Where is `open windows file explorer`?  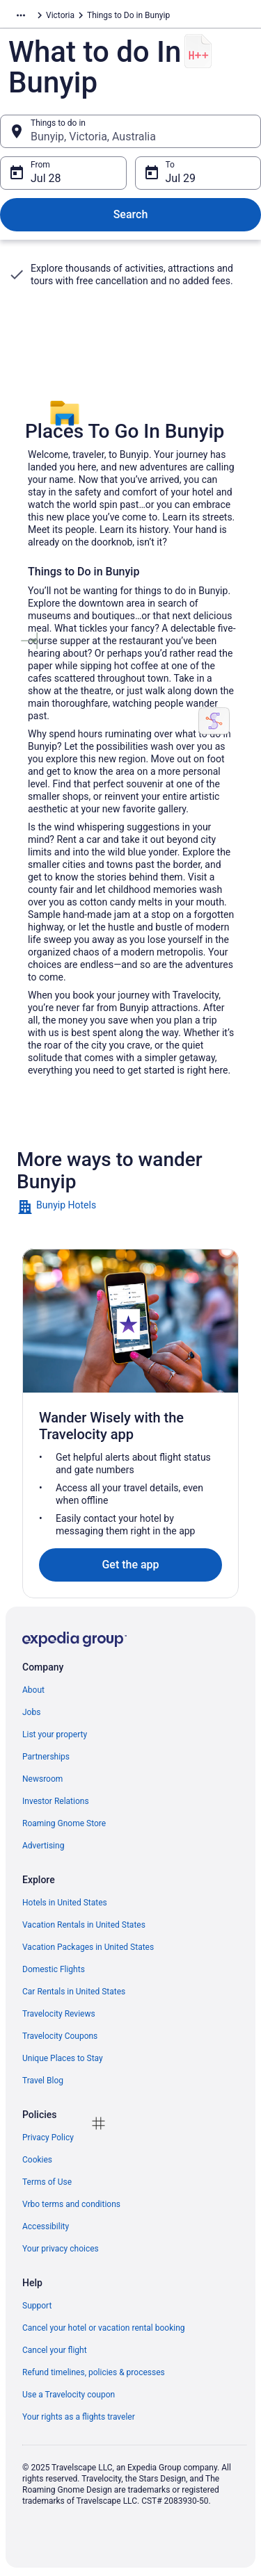 open windows file explorer is located at coordinates (65, 413).